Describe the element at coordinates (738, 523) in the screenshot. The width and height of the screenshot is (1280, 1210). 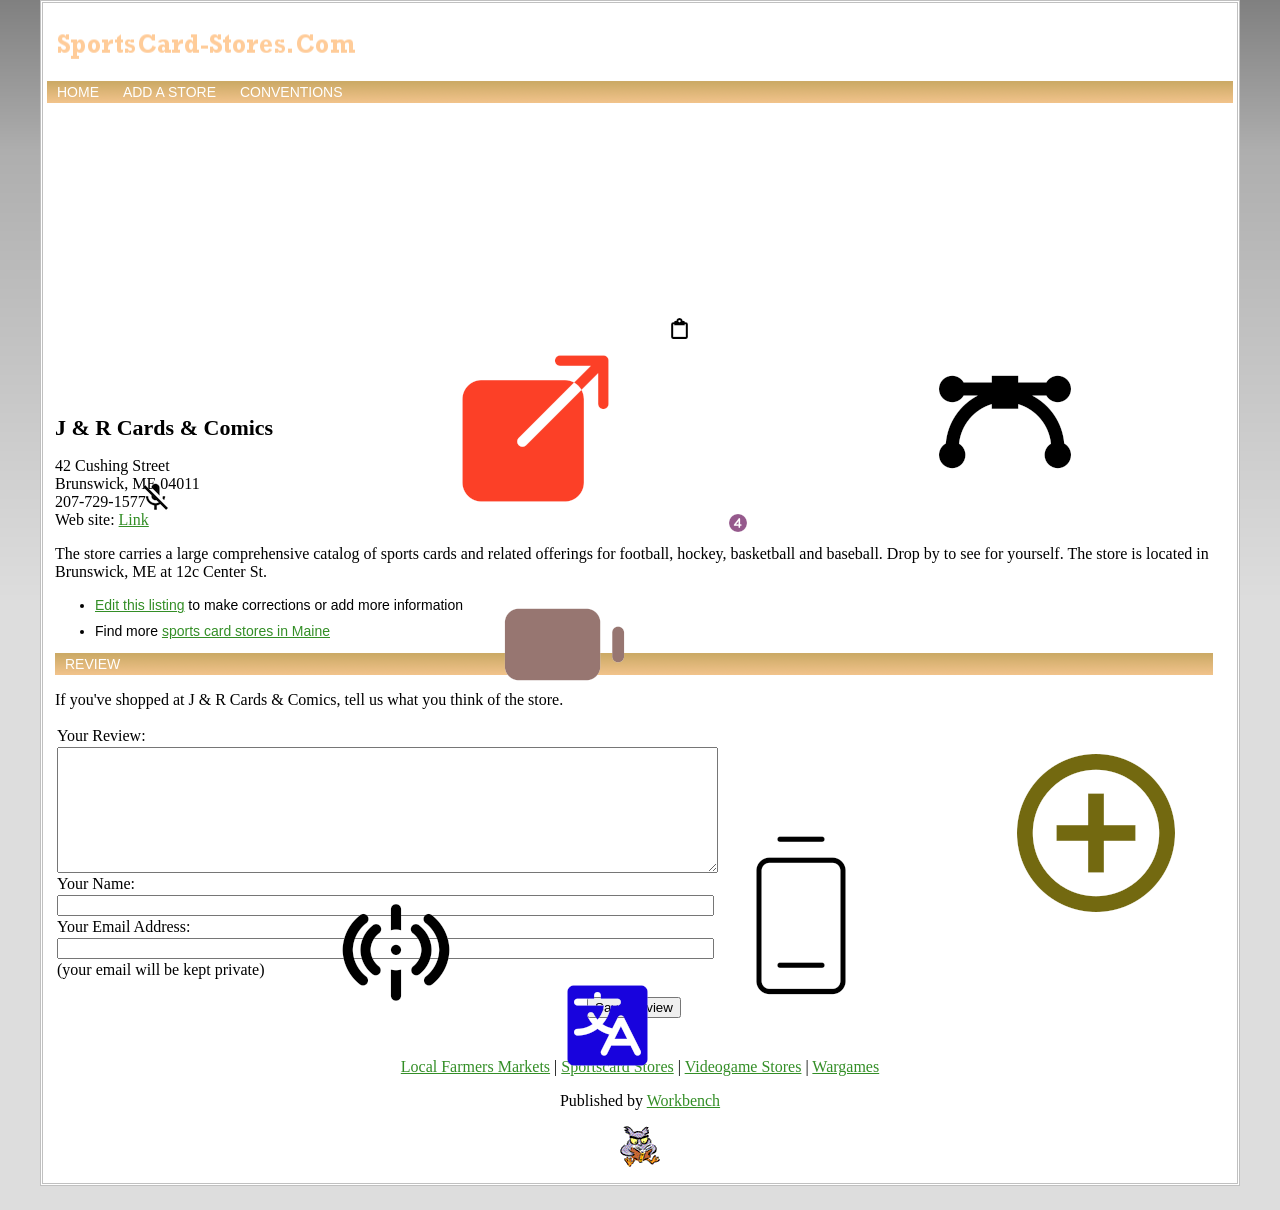
I see `indicates step four in a multi-step process` at that location.